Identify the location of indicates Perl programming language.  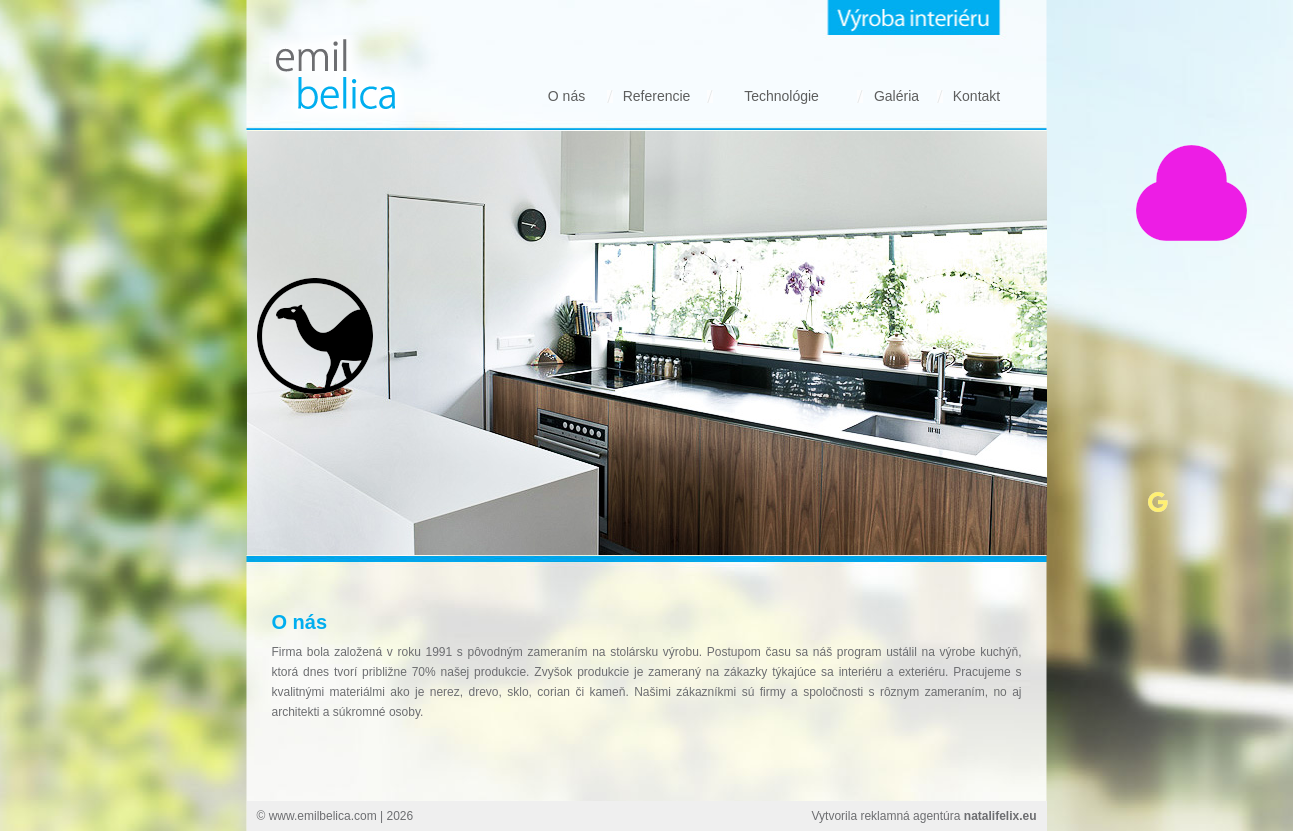
(315, 336).